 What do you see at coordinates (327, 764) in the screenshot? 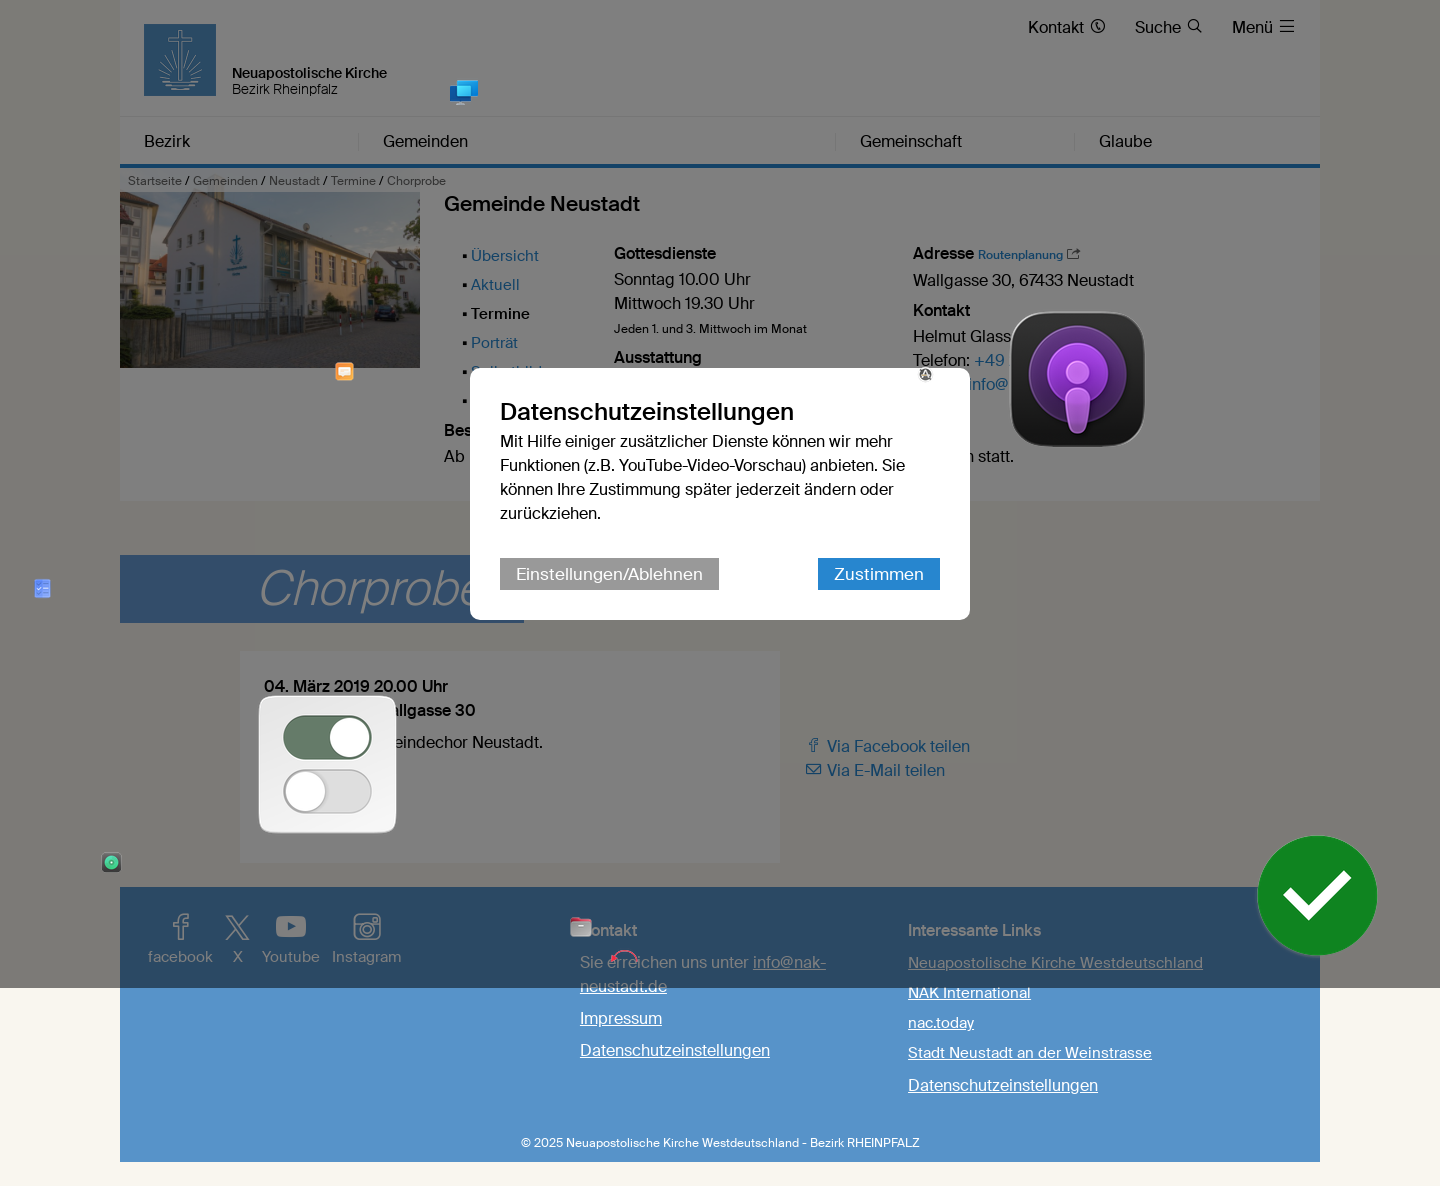
I see `open gnome tweaks application` at bounding box center [327, 764].